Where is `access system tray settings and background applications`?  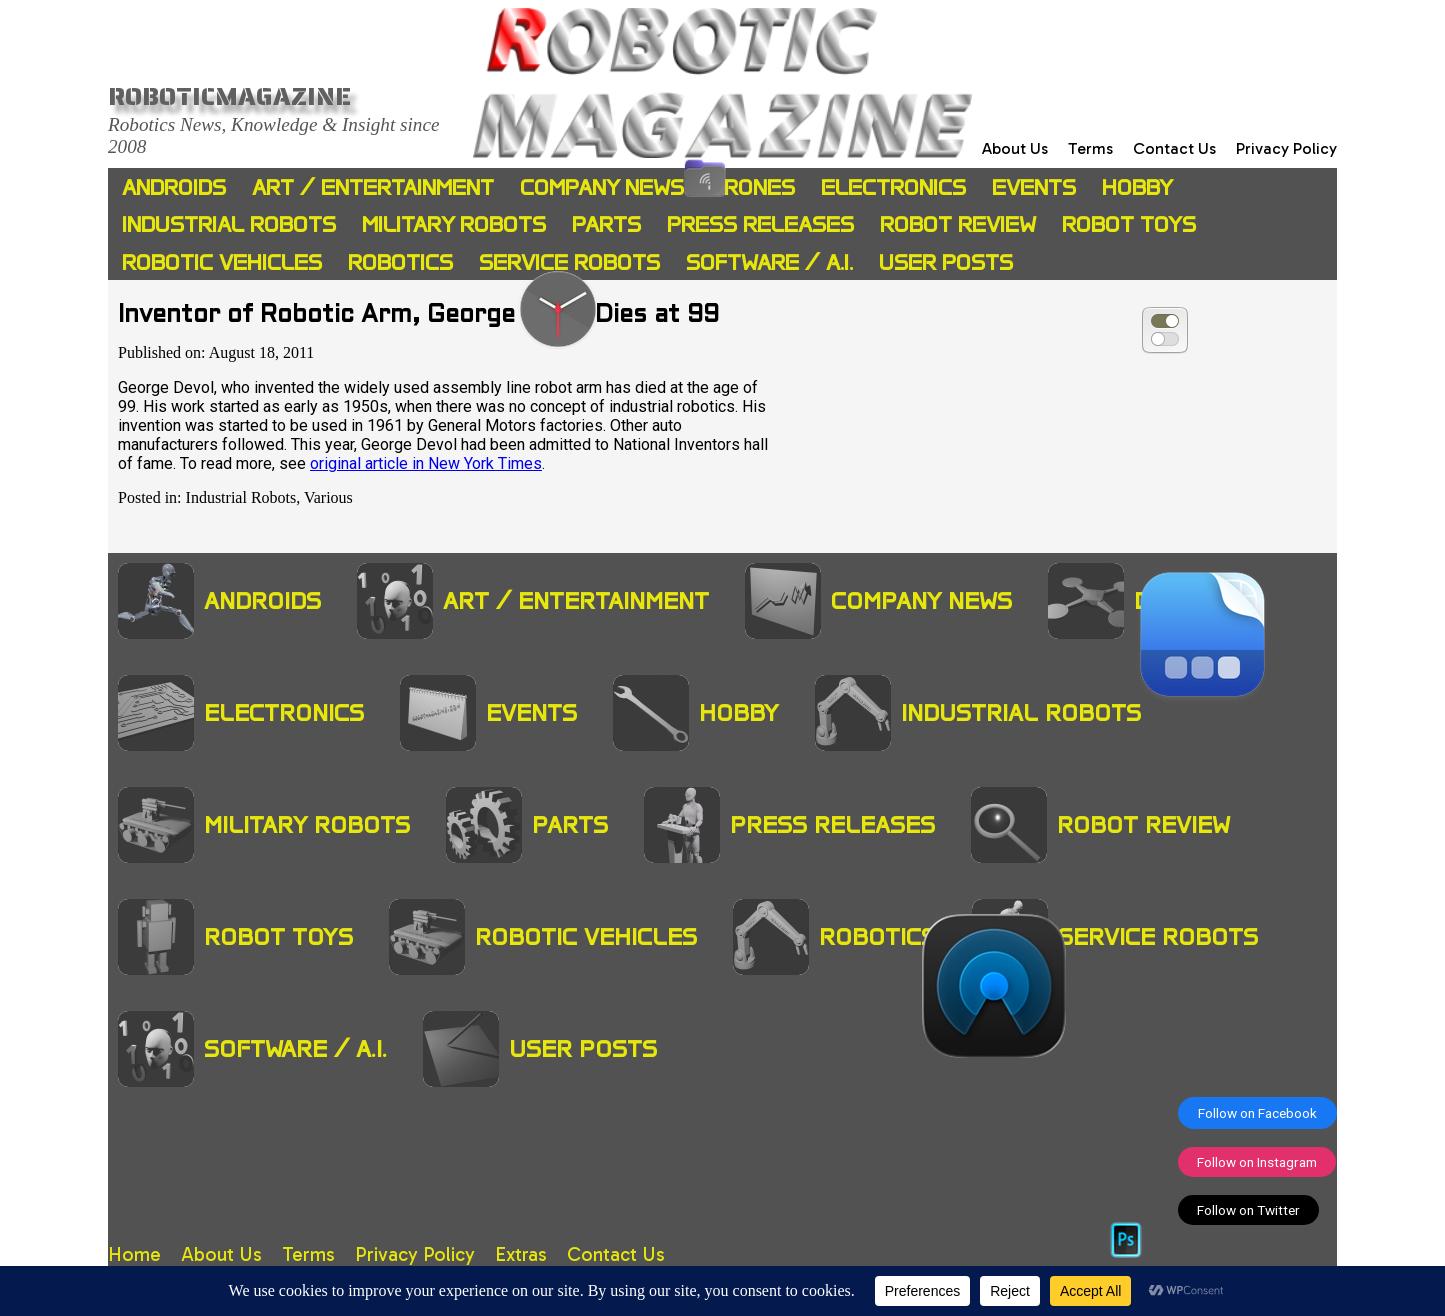 access system tray settings and background applications is located at coordinates (1202, 634).